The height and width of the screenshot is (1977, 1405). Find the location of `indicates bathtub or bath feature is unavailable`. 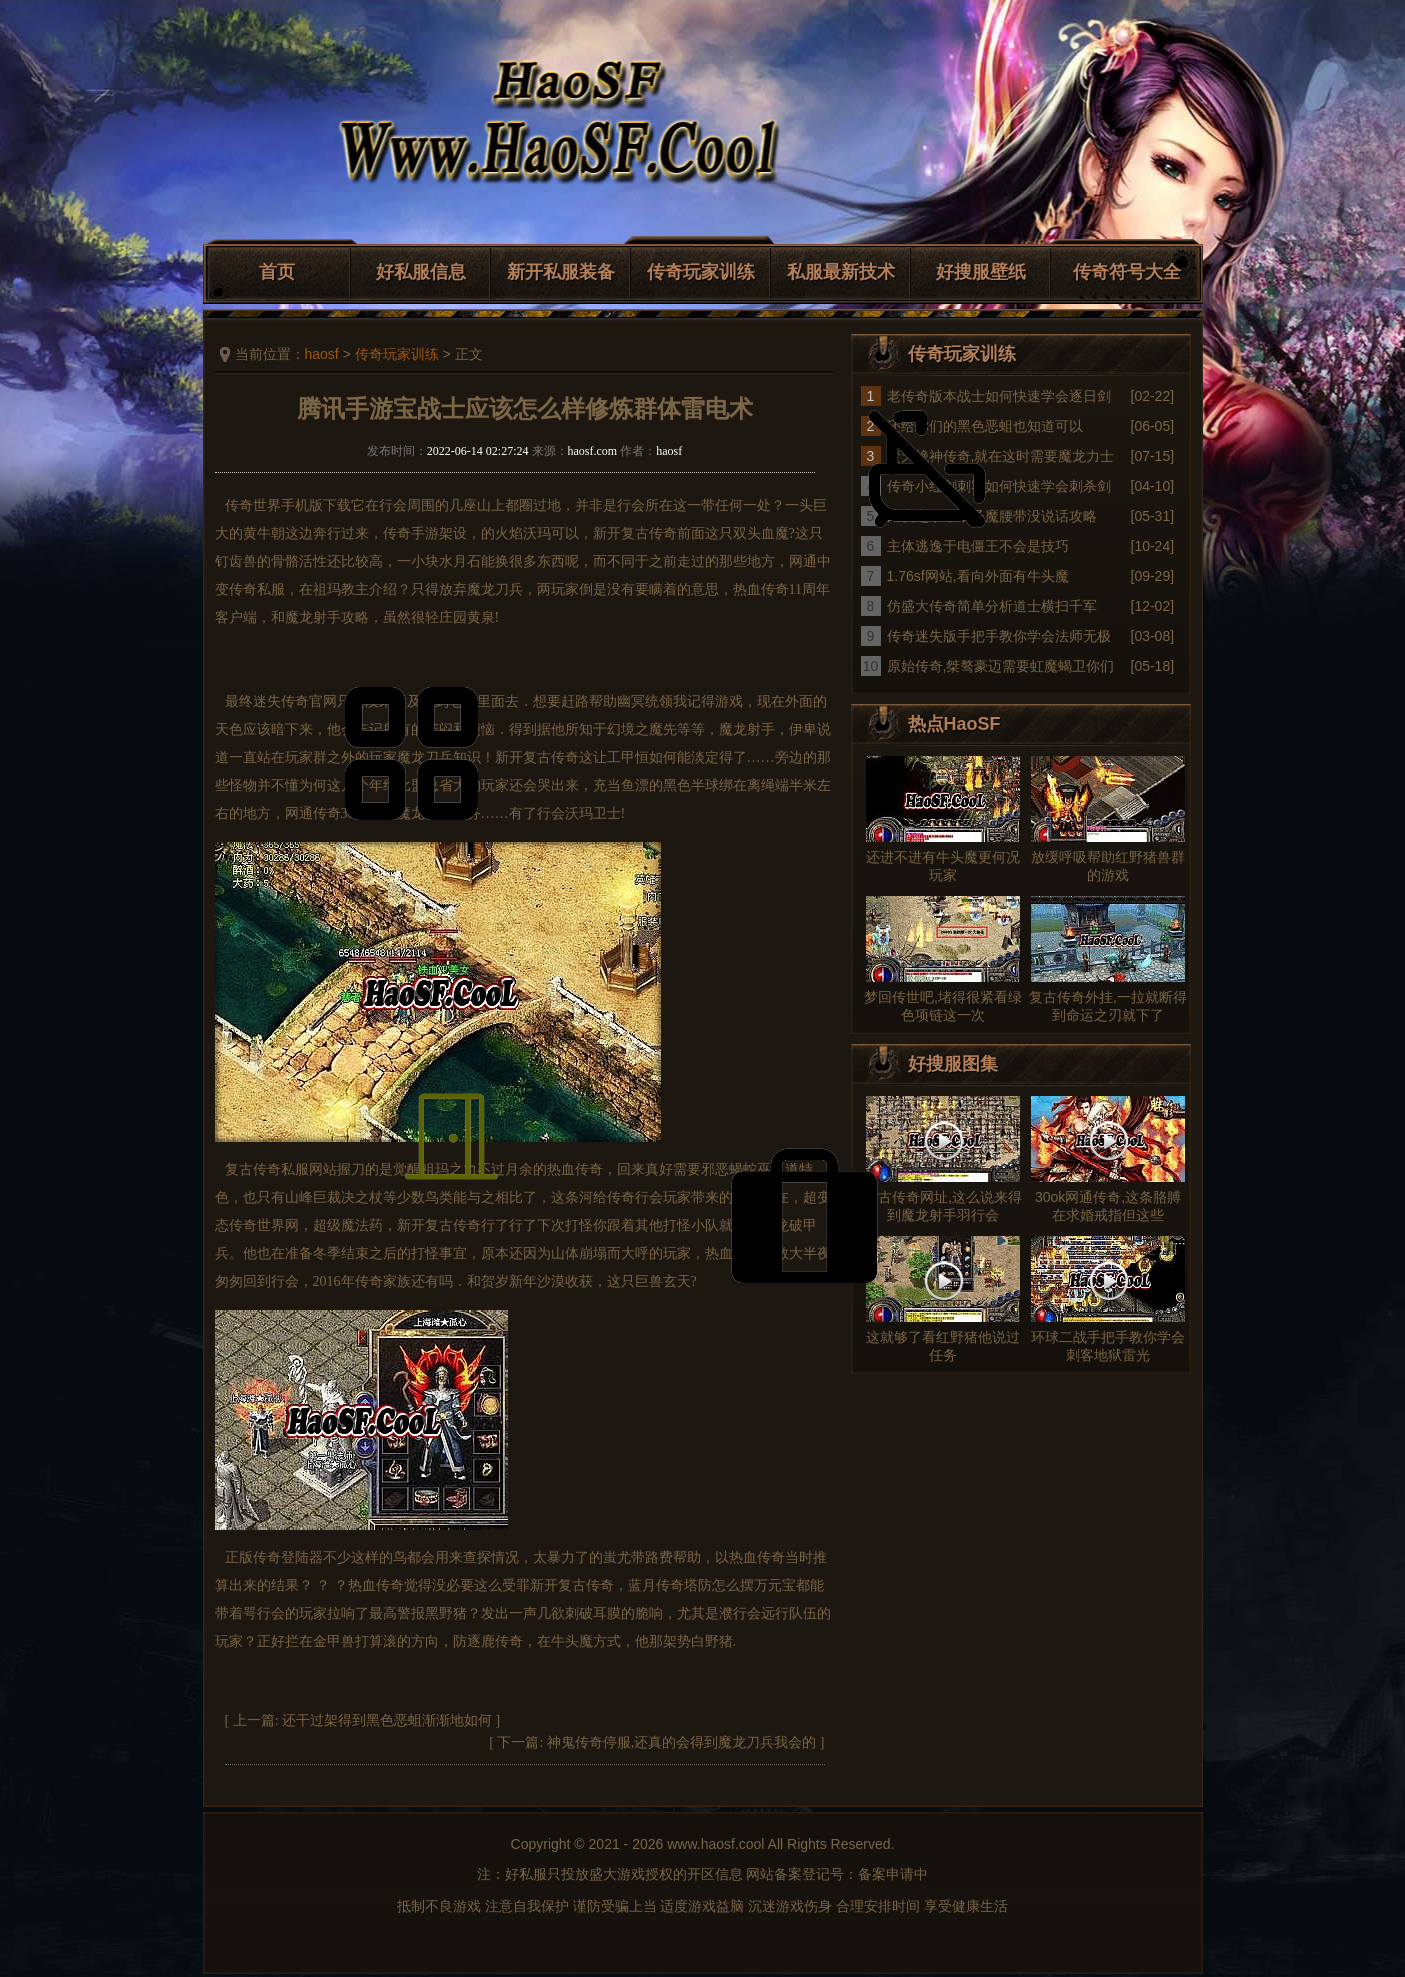

indicates bathtub or bath feature is unavailable is located at coordinates (927, 469).